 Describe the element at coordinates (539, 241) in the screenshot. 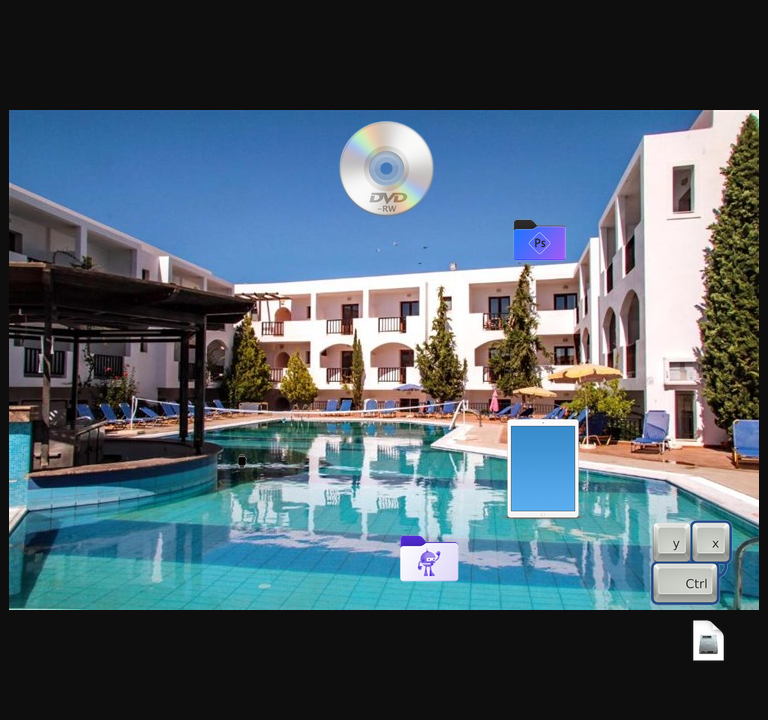

I see `open folder containing adobe photoshop express files` at that location.